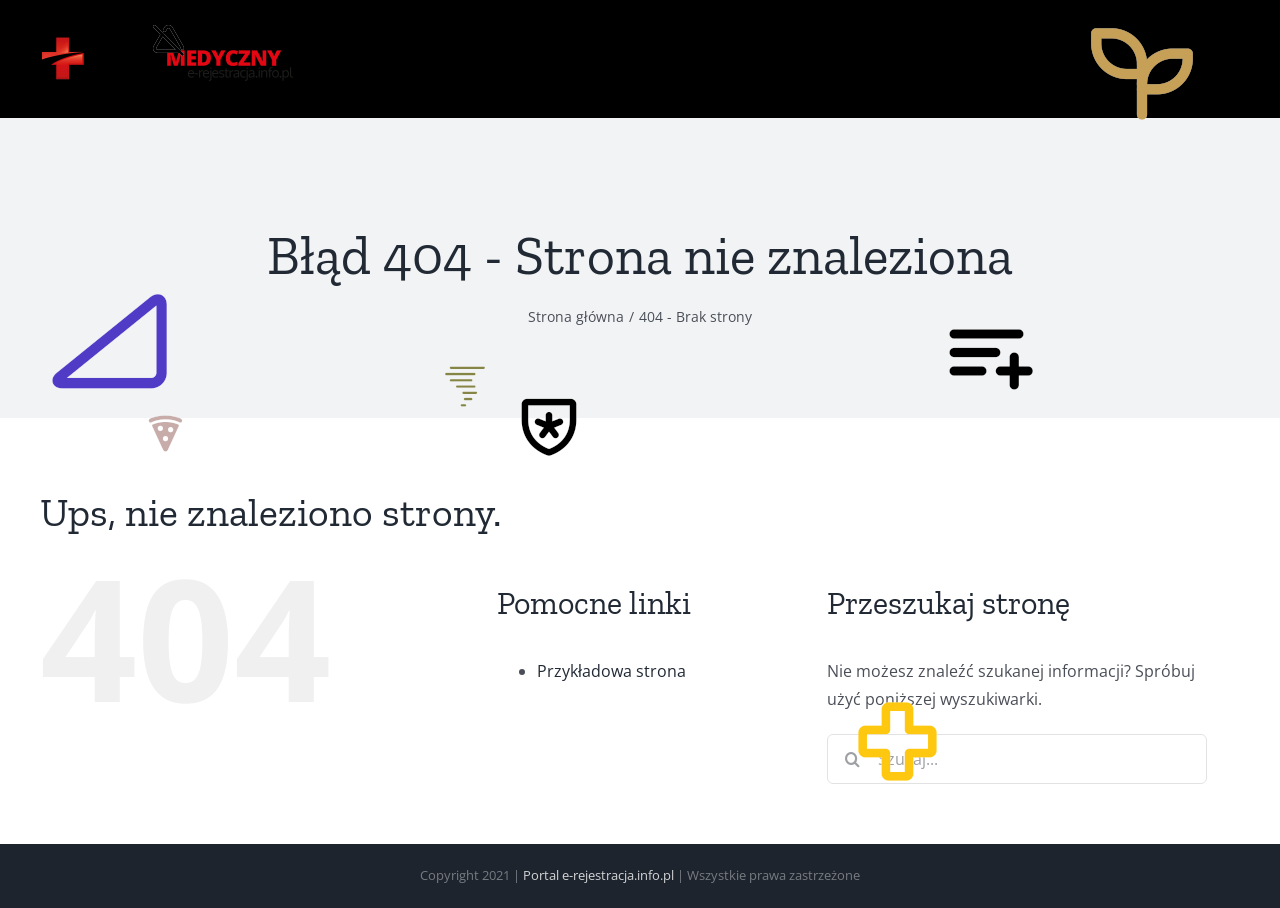 The height and width of the screenshot is (908, 1280). Describe the element at coordinates (165, 433) in the screenshot. I see `browse food delivery options` at that location.